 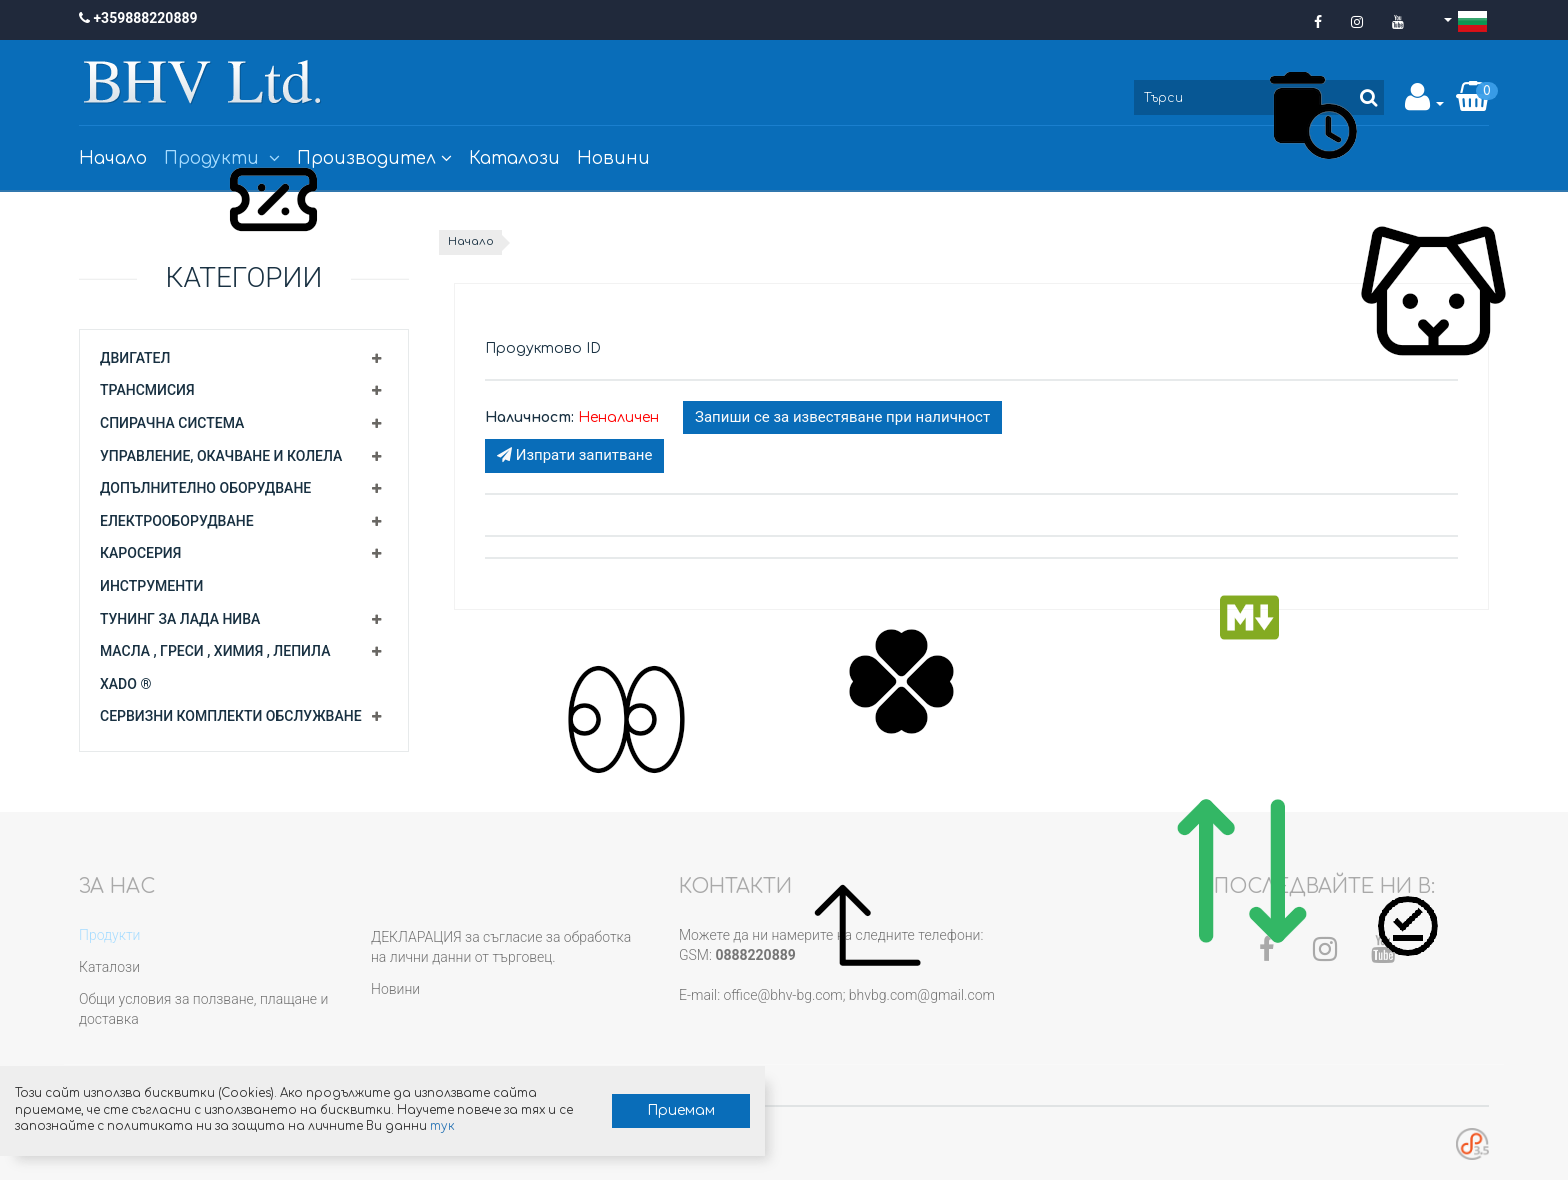 I want to click on view who has seen your content, so click(x=626, y=719).